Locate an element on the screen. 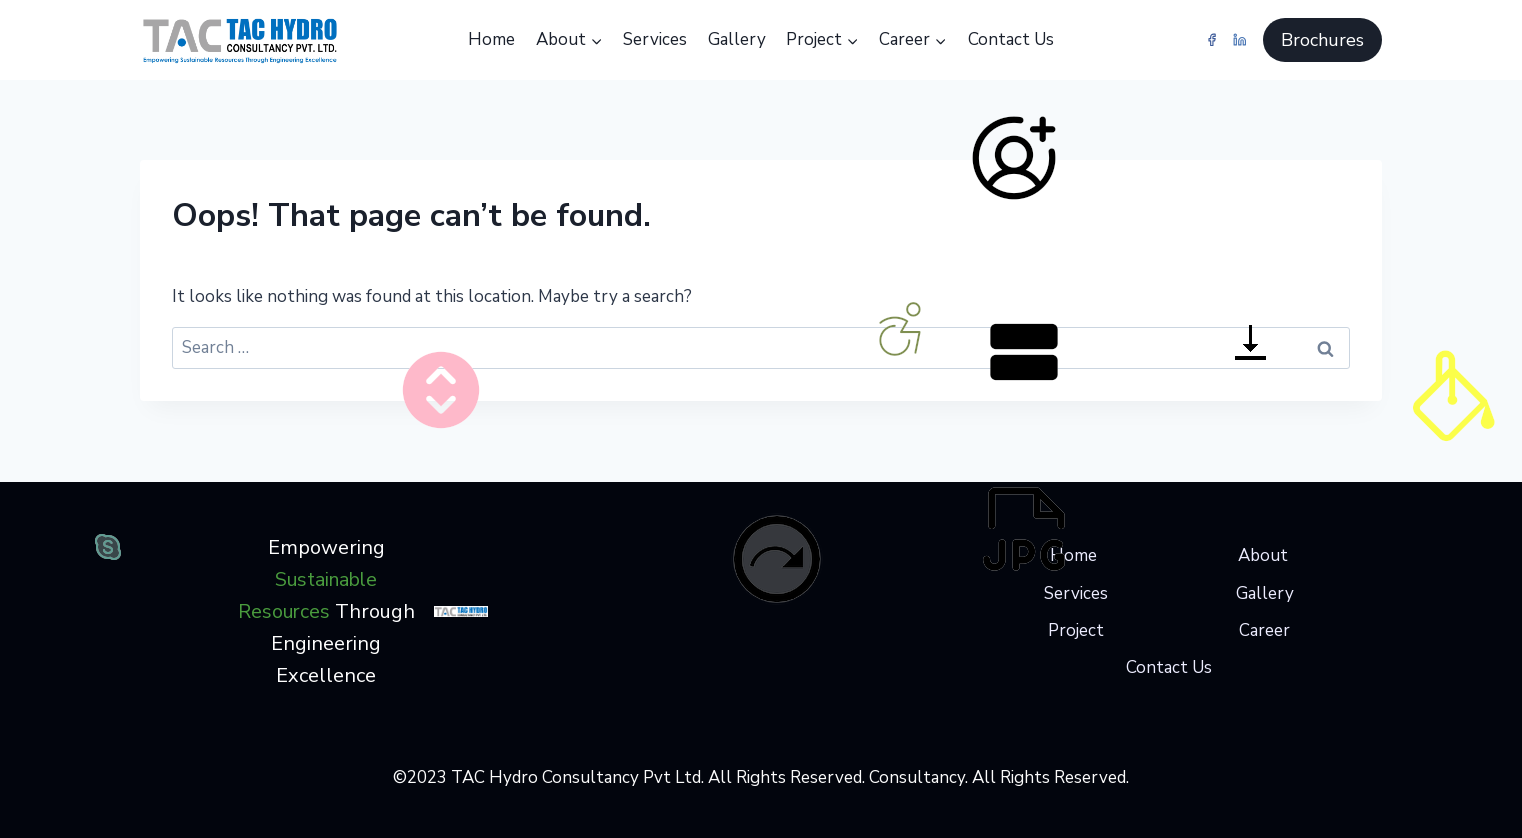 Image resolution: width=1522 pixels, height=838 pixels. change theme or color settings is located at coordinates (1452, 396).